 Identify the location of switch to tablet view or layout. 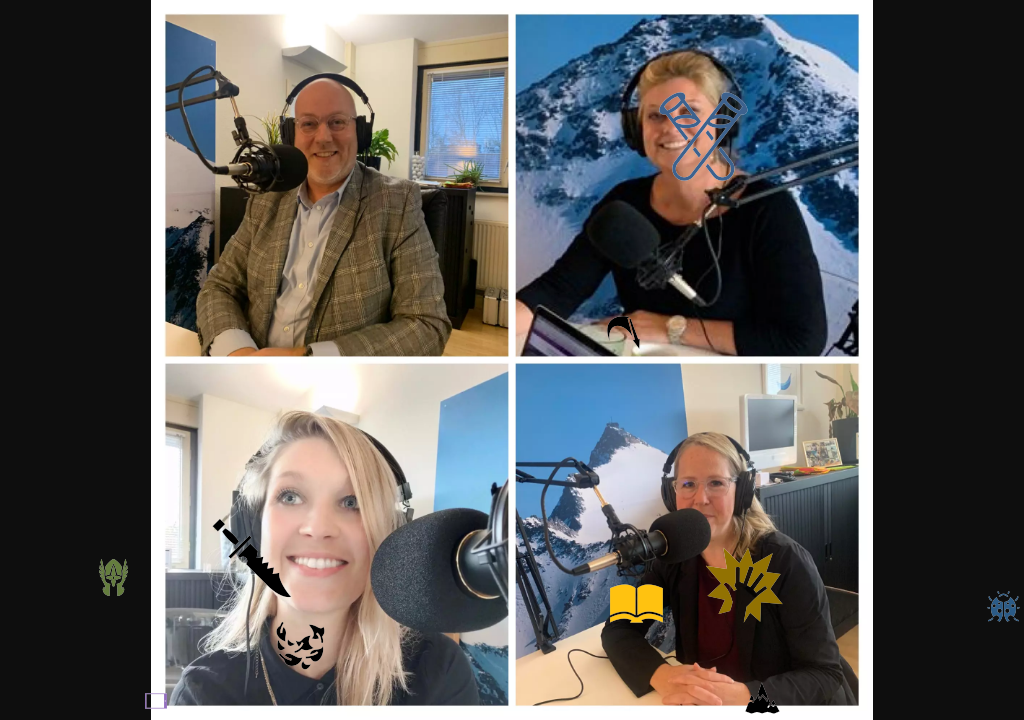
(156, 701).